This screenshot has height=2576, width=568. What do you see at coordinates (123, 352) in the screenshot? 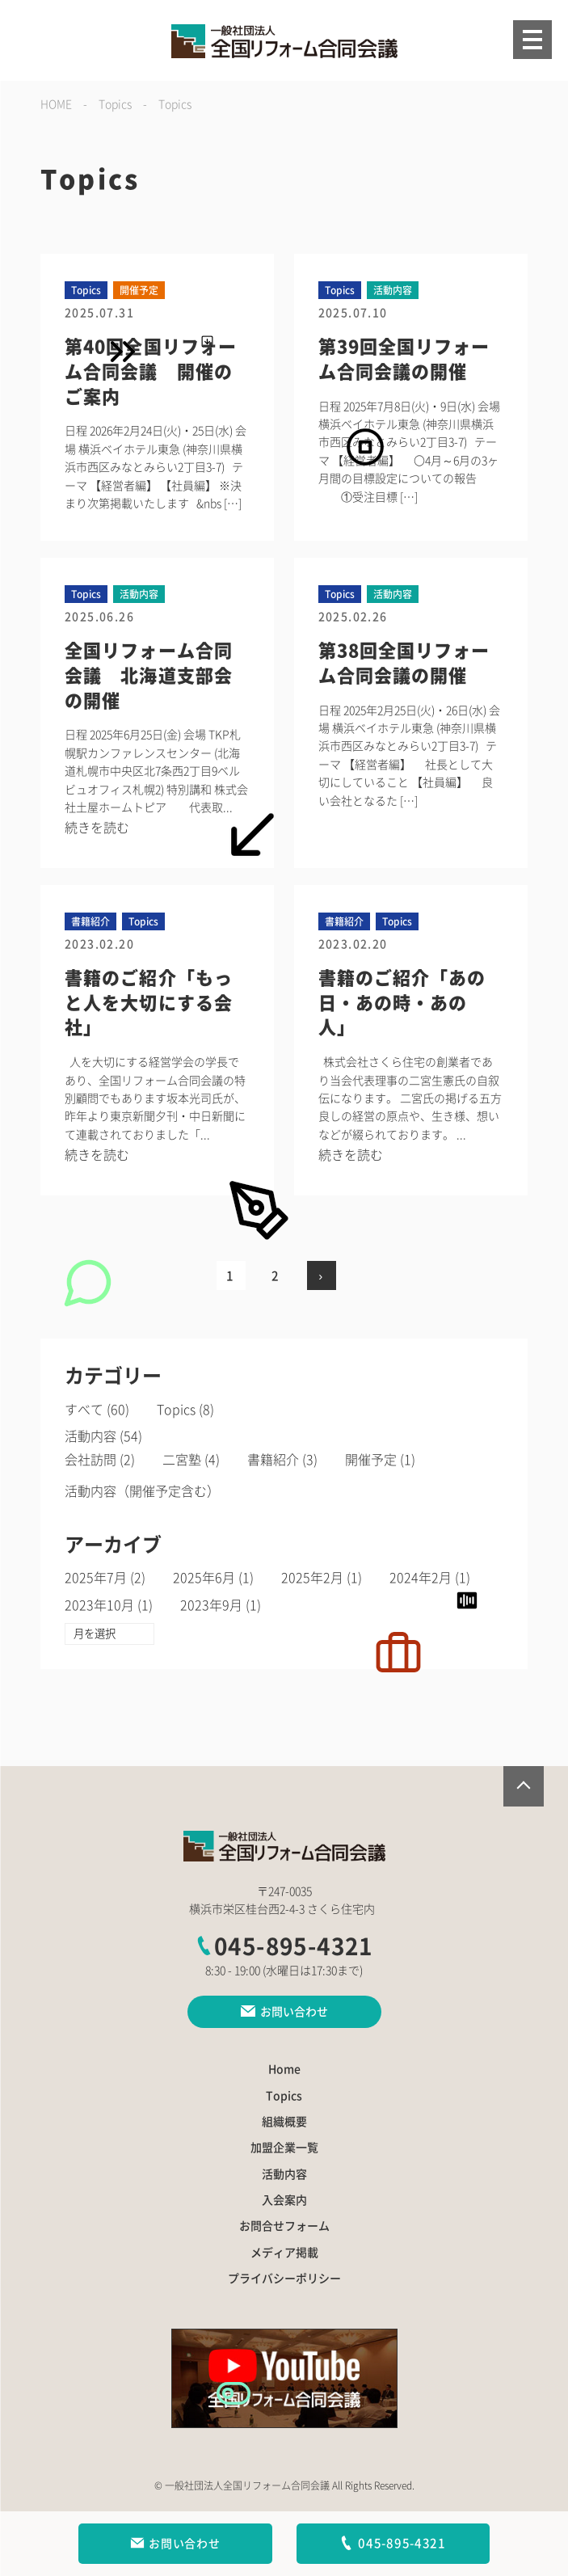
I see `skip forward or advance to next item` at bounding box center [123, 352].